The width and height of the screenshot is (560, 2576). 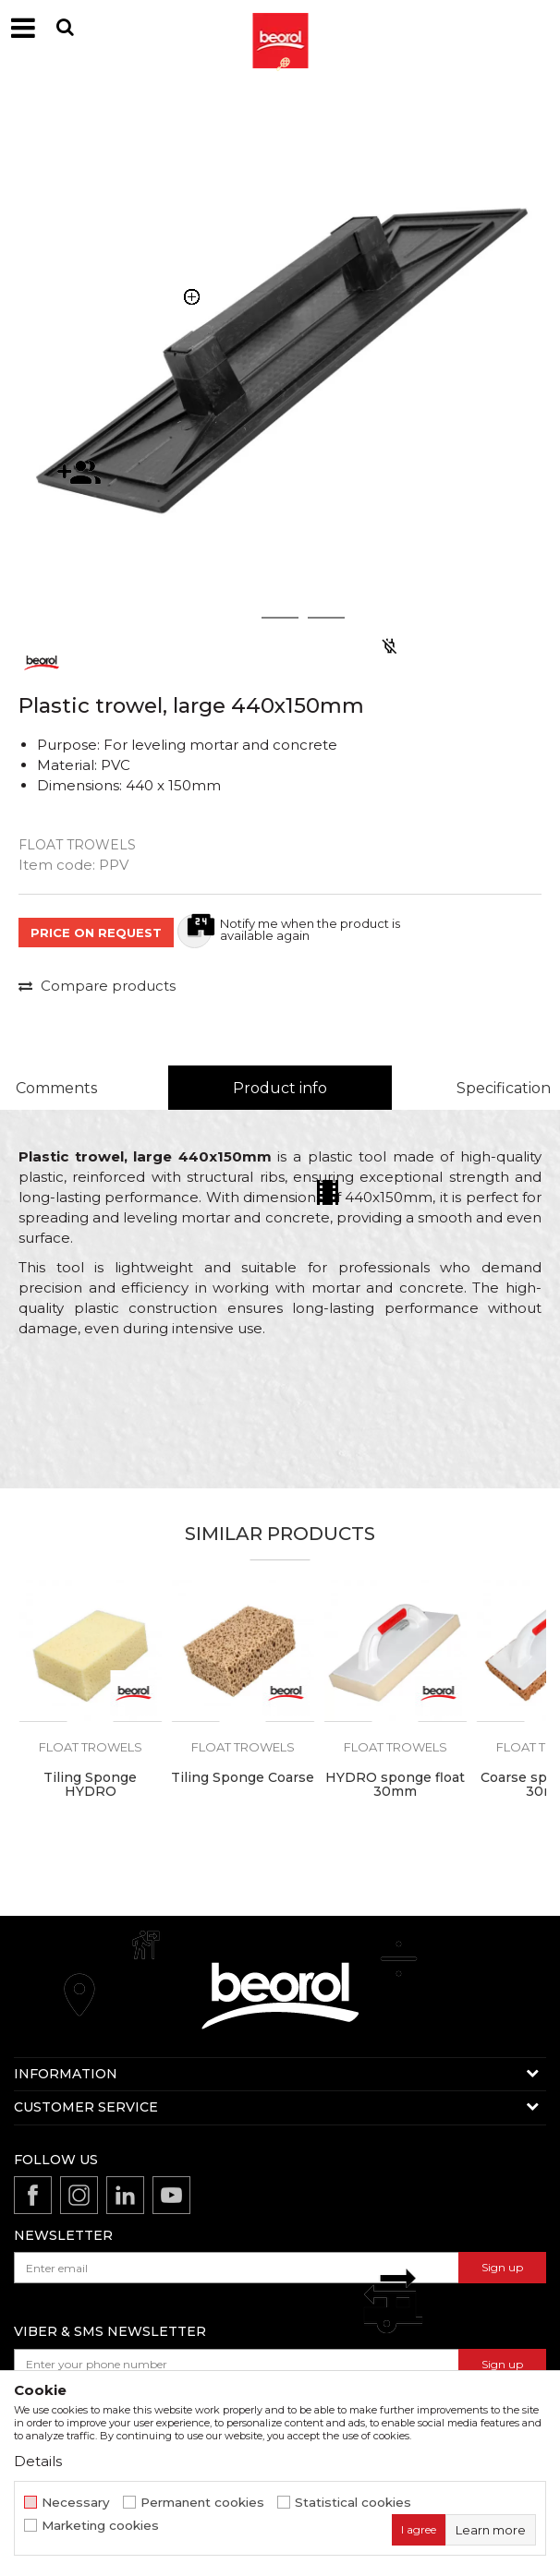 I want to click on access tennis or racquet sports activities, so click(x=283, y=65).